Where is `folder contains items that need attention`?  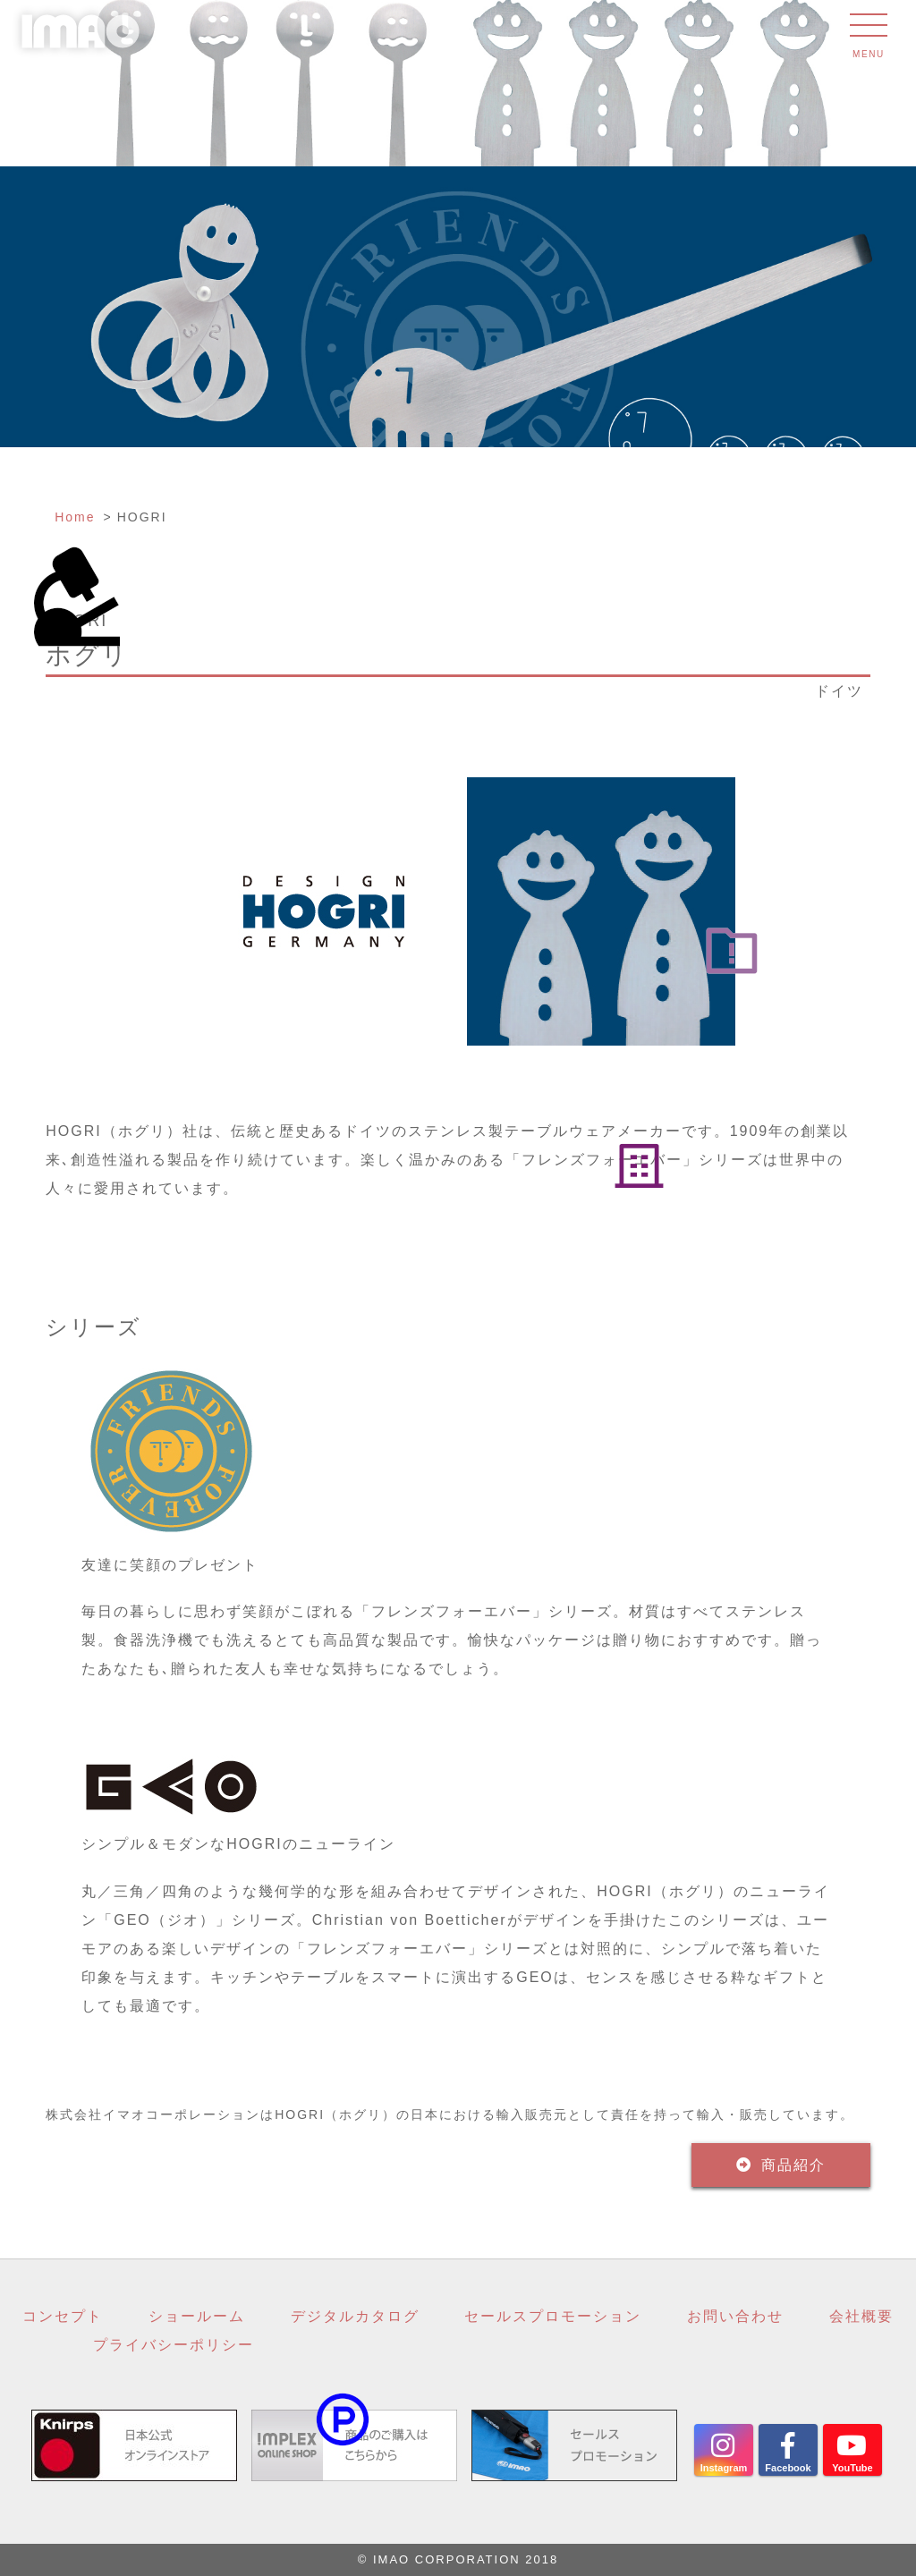
folder contains items that need attention is located at coordinates (732, 951).